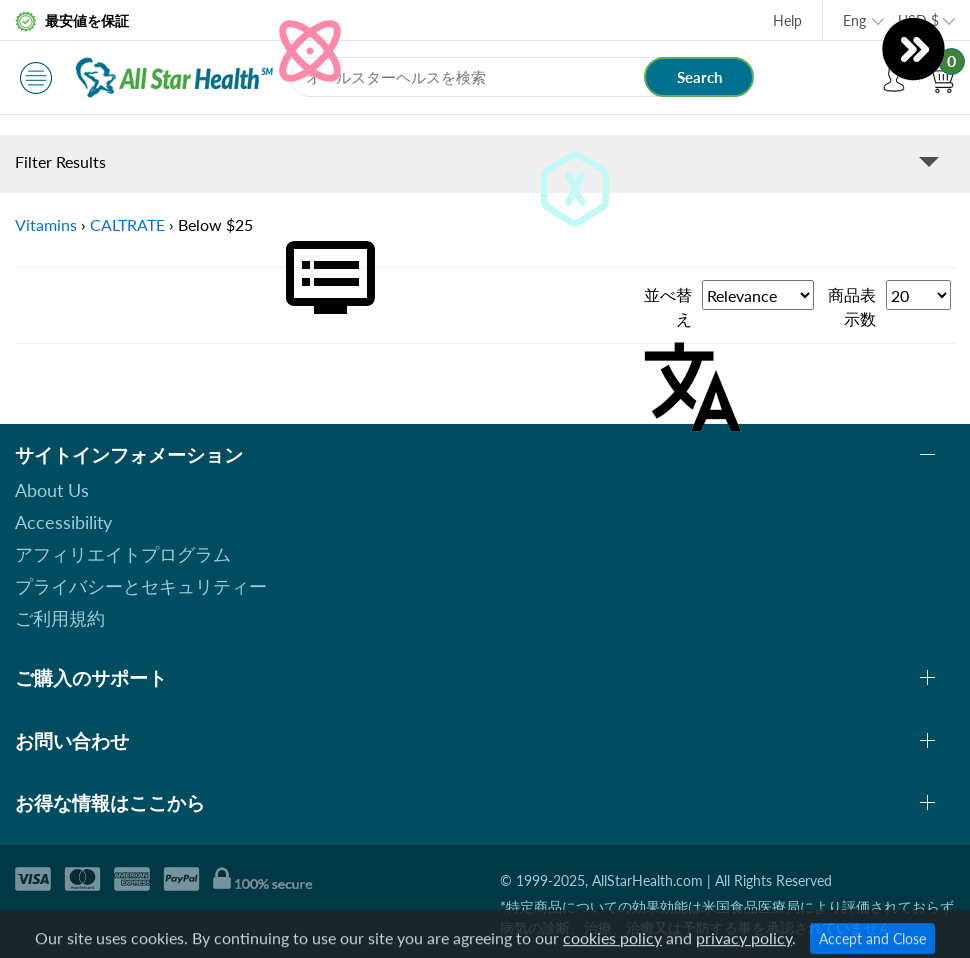 Image resolution: width=970 pixels, height=958 pixels. Describe the element at coordinates (913, 49) in the screenshot. I see `skip forward or advance to next item` at that location.